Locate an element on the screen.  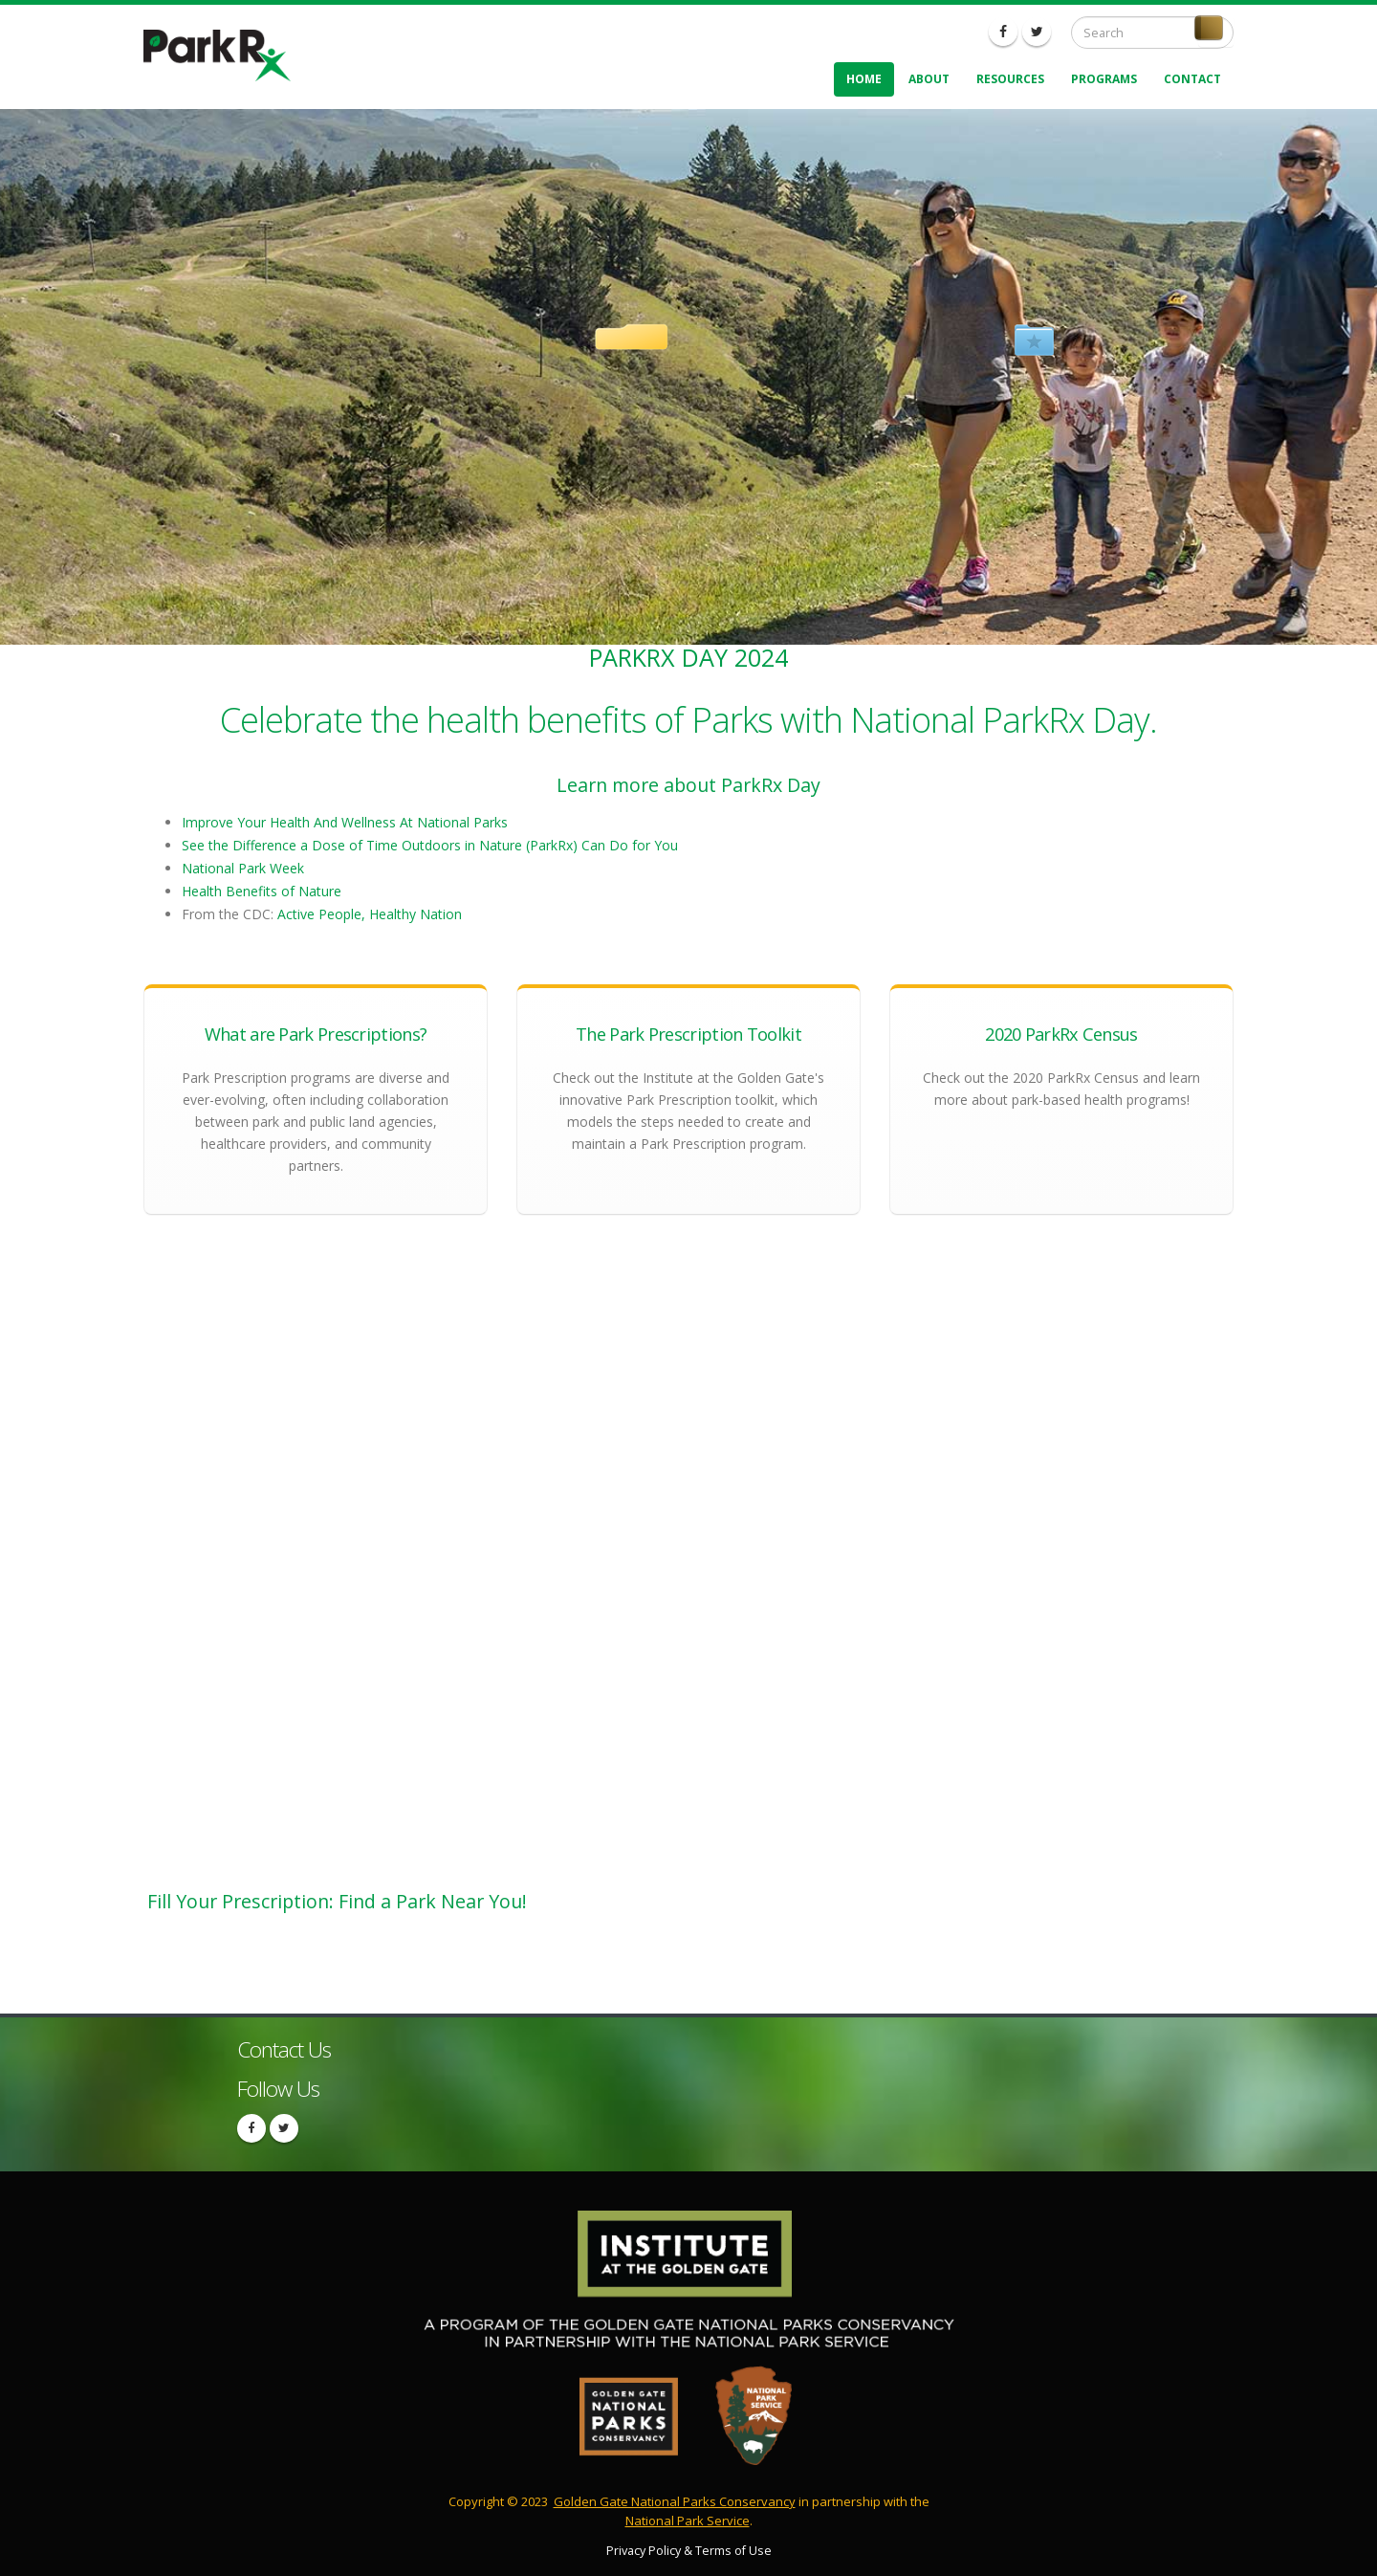
open your bookmarked files folder is located at coordinates (1034, 340).